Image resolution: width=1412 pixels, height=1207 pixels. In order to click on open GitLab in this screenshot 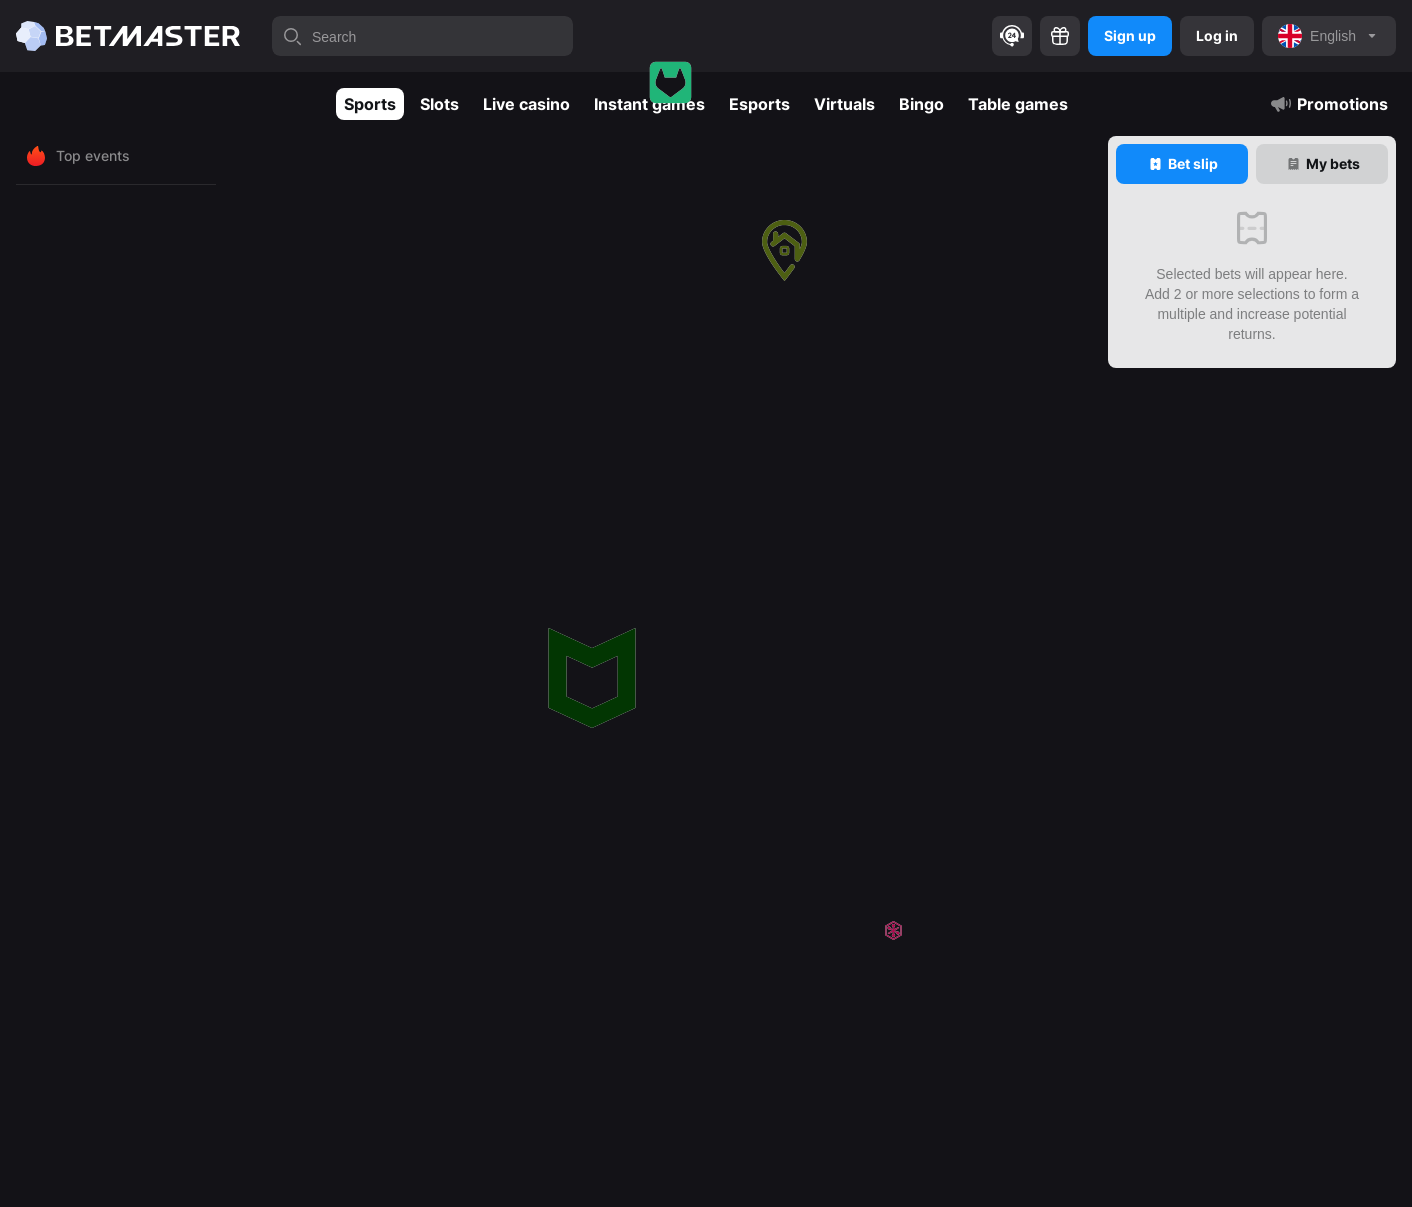, I will do `click(670, 82)`.